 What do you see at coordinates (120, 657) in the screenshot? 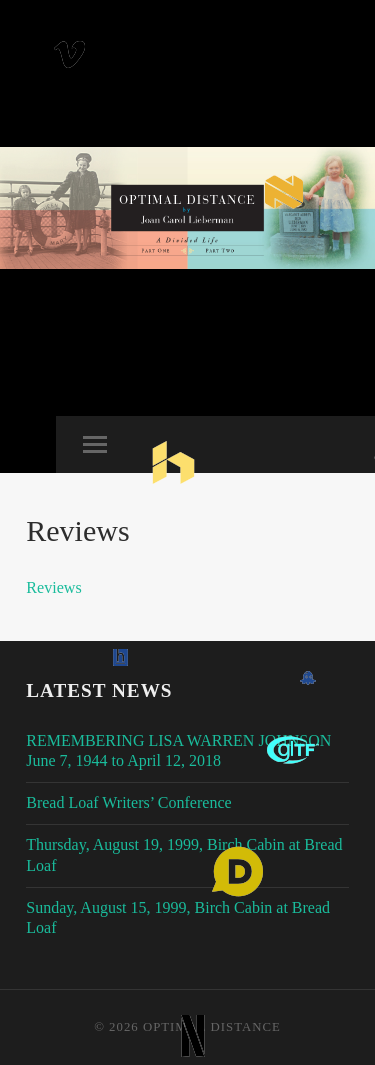
I see `visit hackerearth coding platform` at bounding box center [120, 657].